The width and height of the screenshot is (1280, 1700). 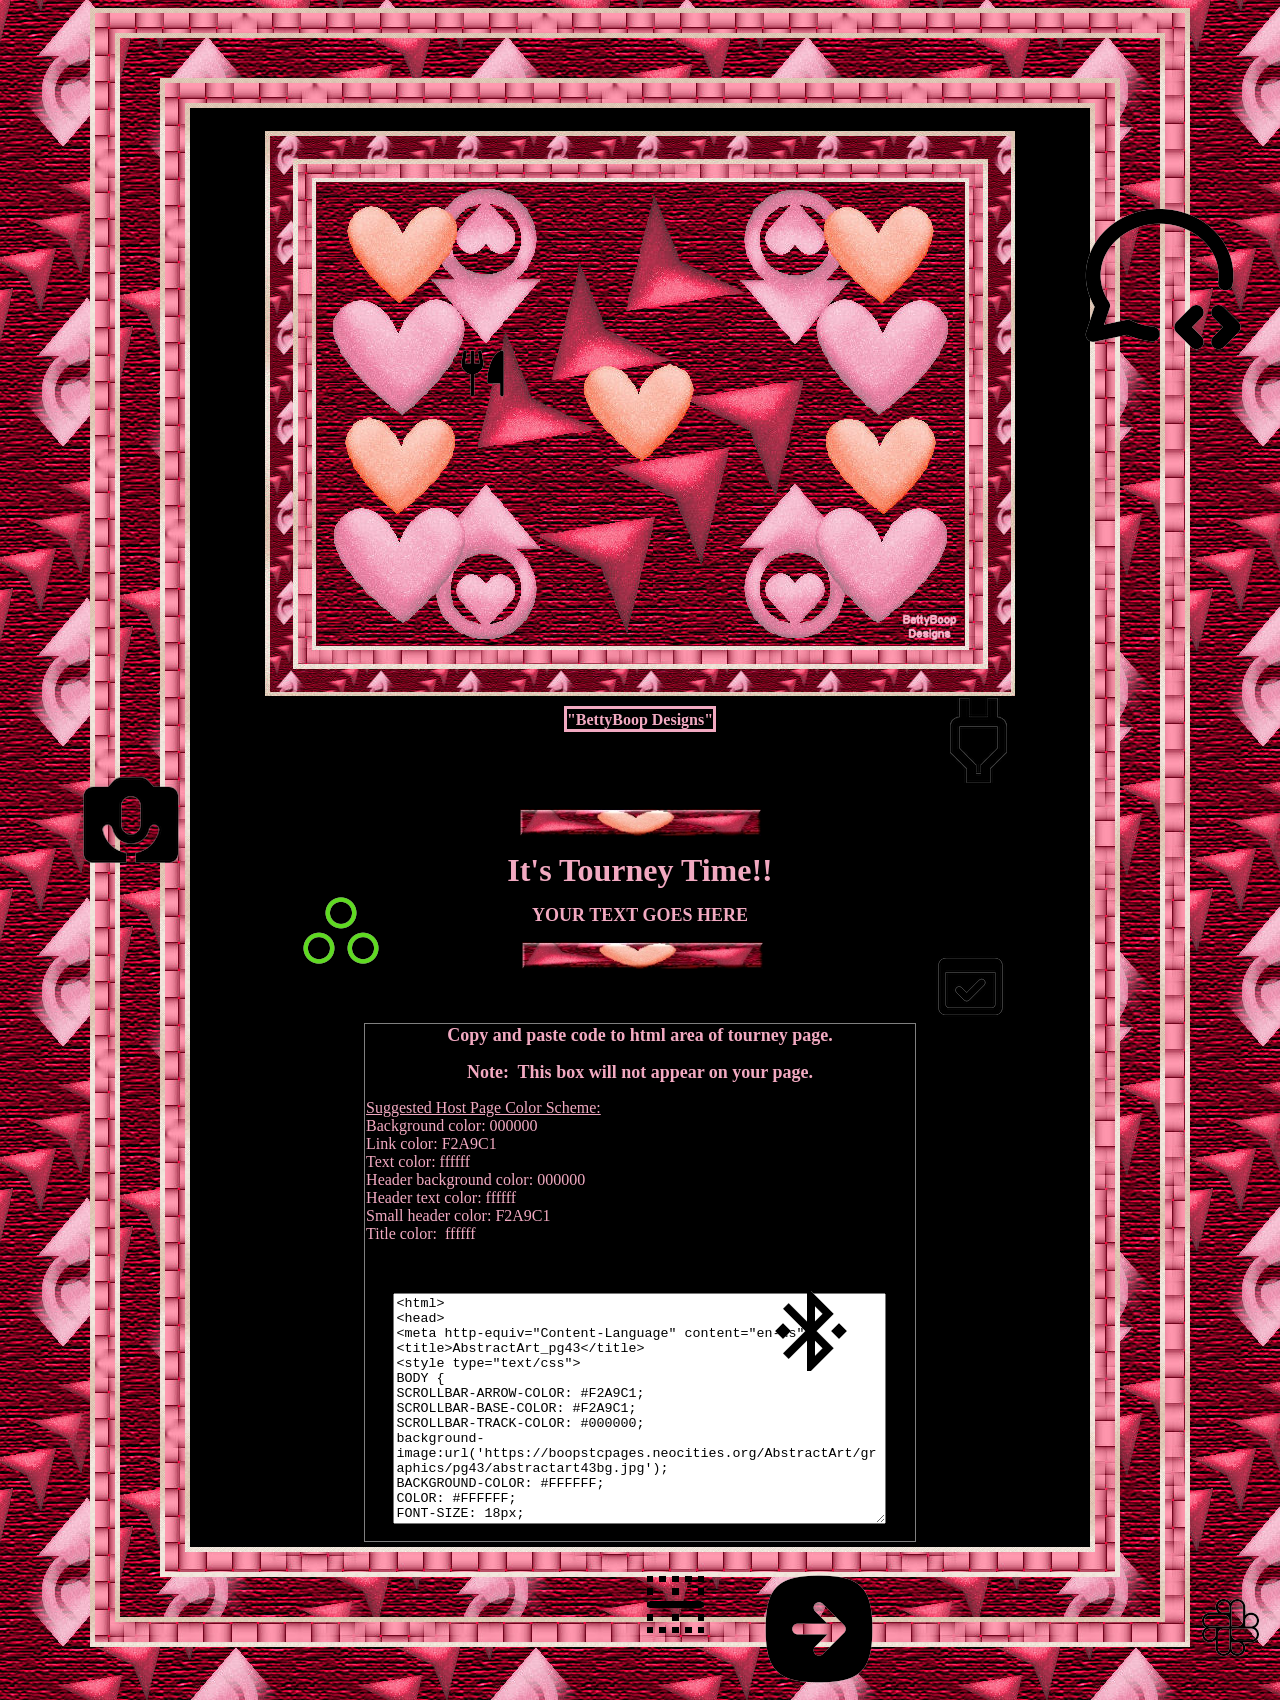 I want to click on access food and dining options, so click(x=483, y=372).